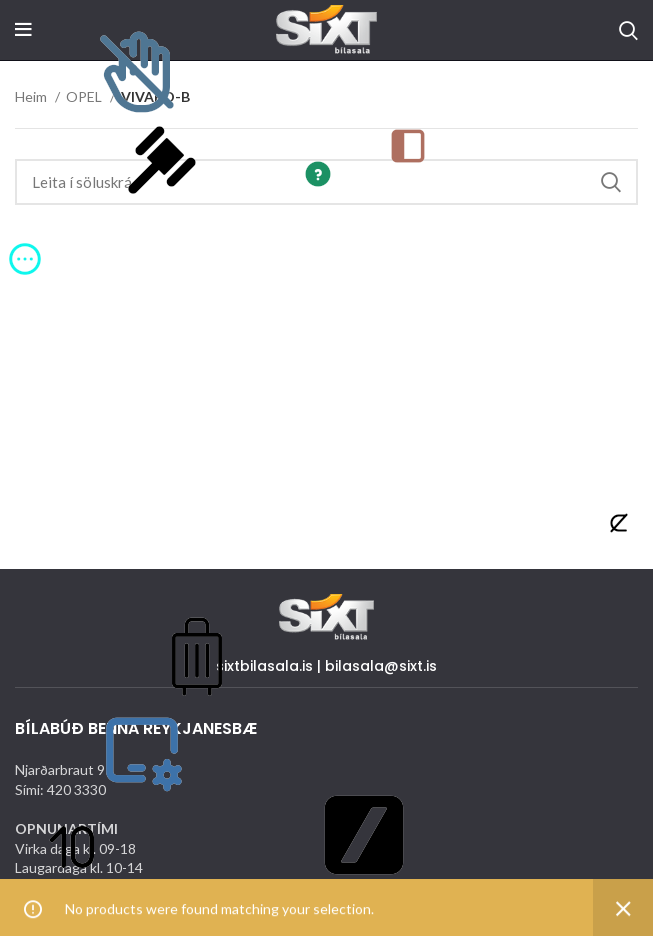  What do you see at coordinates (197, 658) in the screenshot?
I see `manage travel or trip details` at bounding box center [197, 658].